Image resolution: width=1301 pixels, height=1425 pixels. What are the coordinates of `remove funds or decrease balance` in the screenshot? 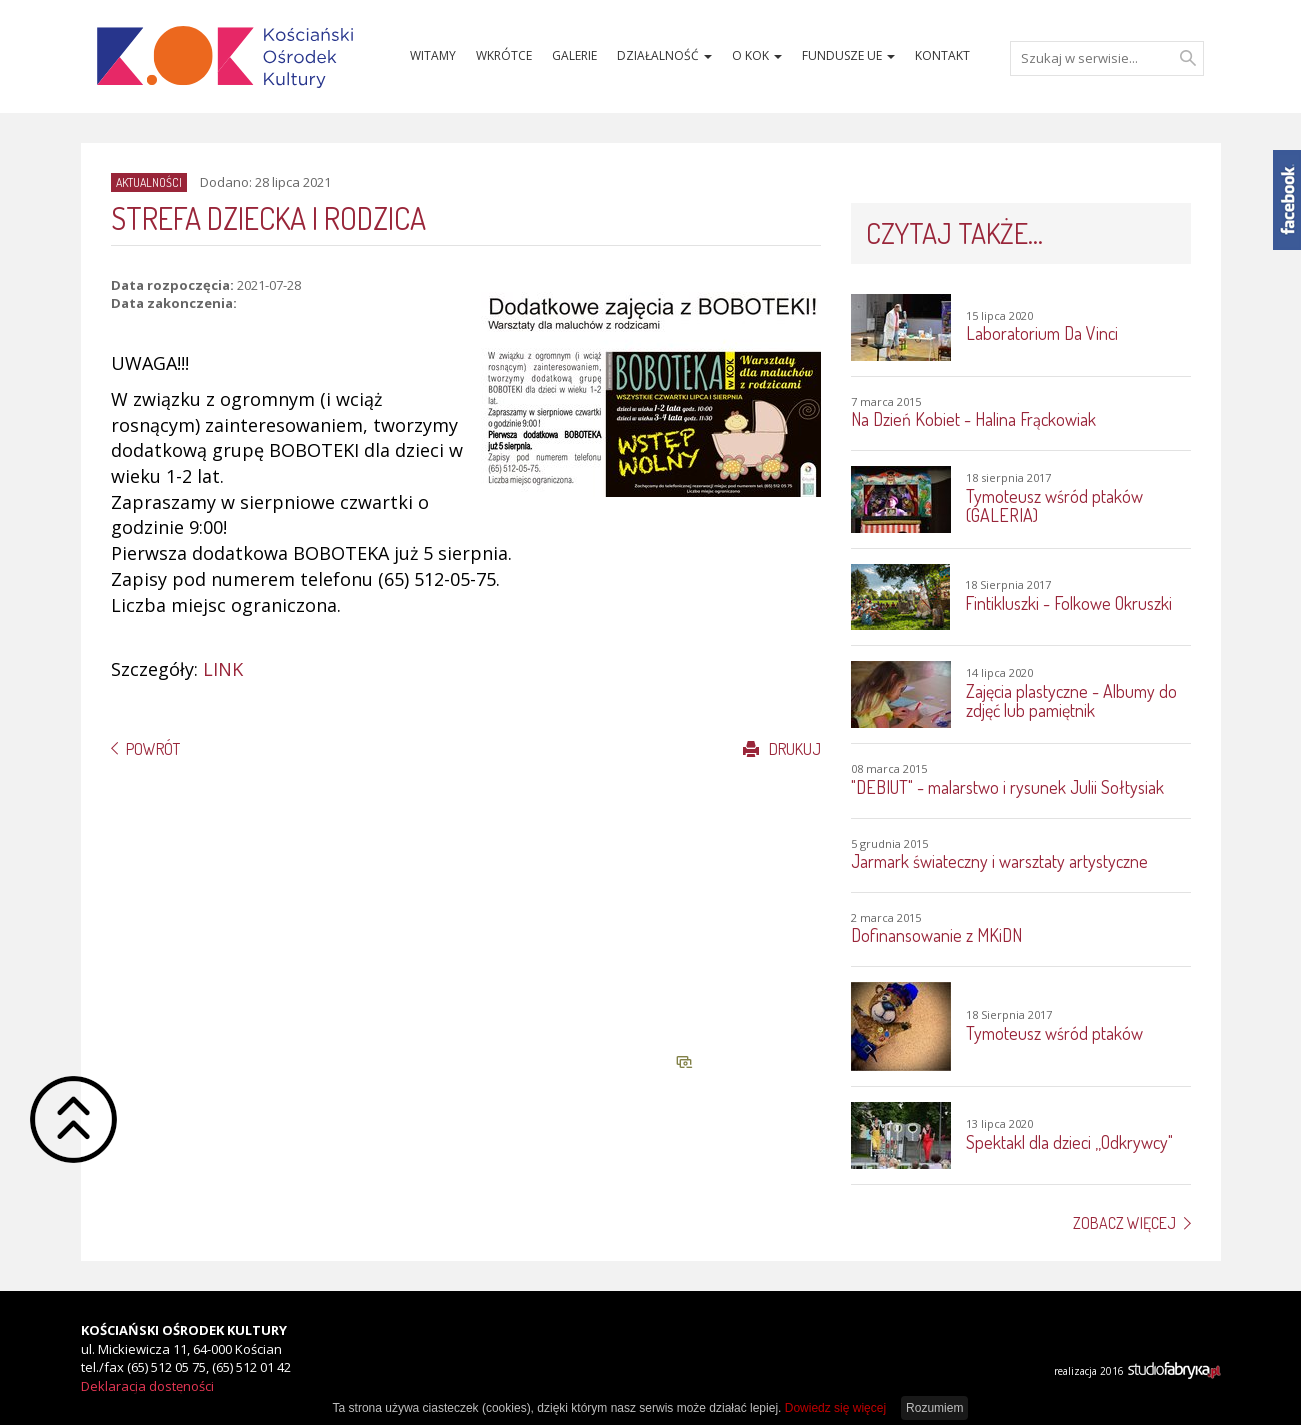 It's located at (684, 1062).